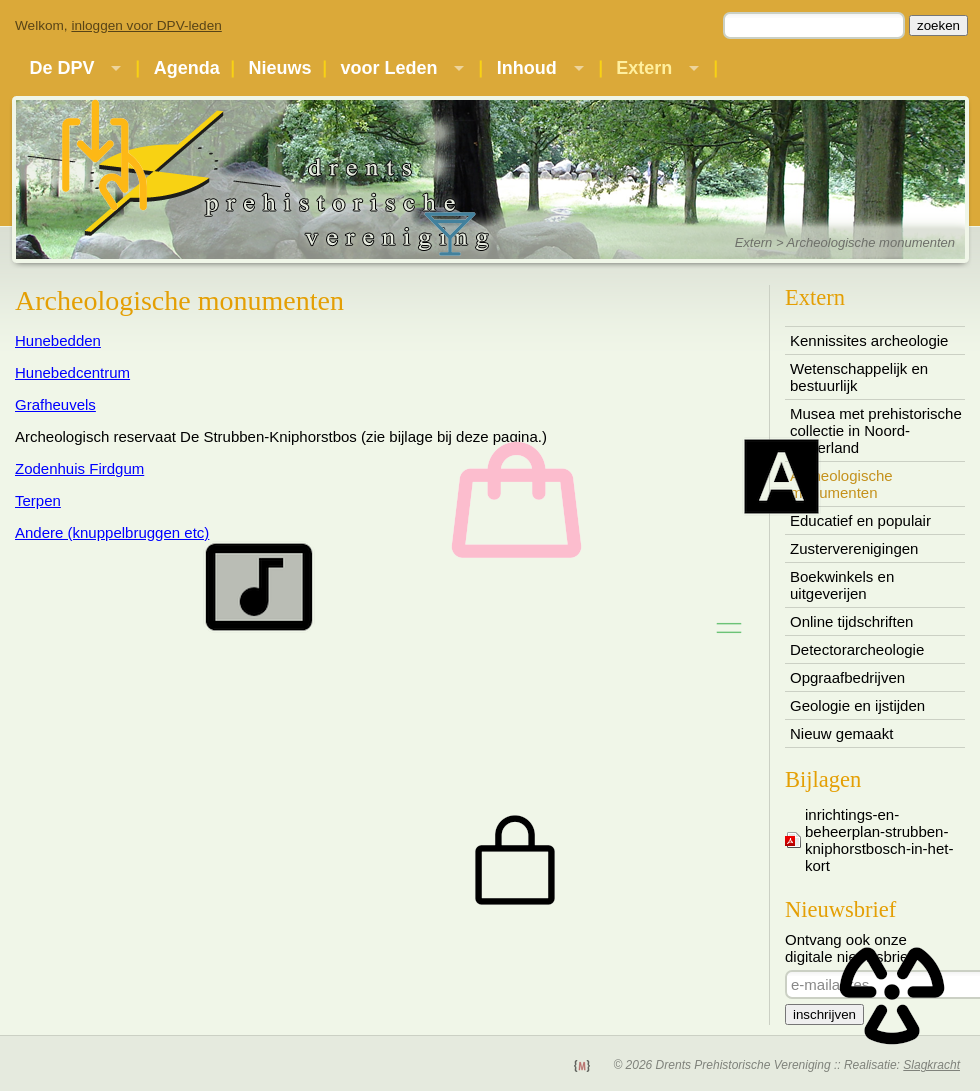 This screenshot has width=980, height=1091. What do you see at coordinates (892, 992) in the screenshot?
I see `indicates radioactive or hazardous material warning` at bounding box center [892, 992].